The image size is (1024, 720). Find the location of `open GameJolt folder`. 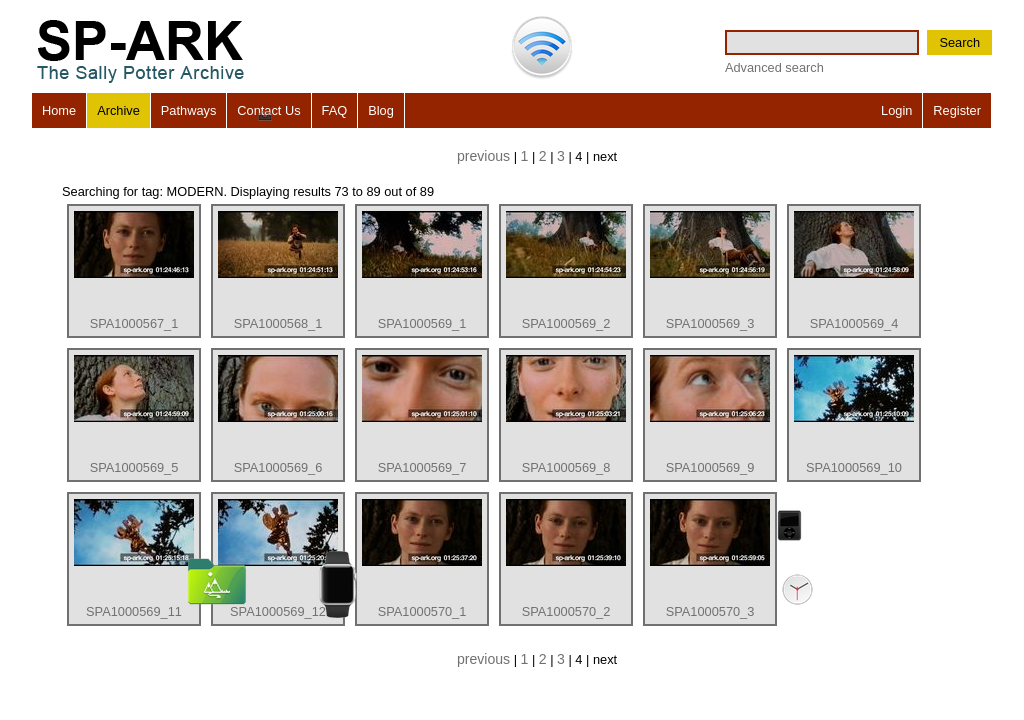

open GameJolt folder is located at coordinates (217, 583).